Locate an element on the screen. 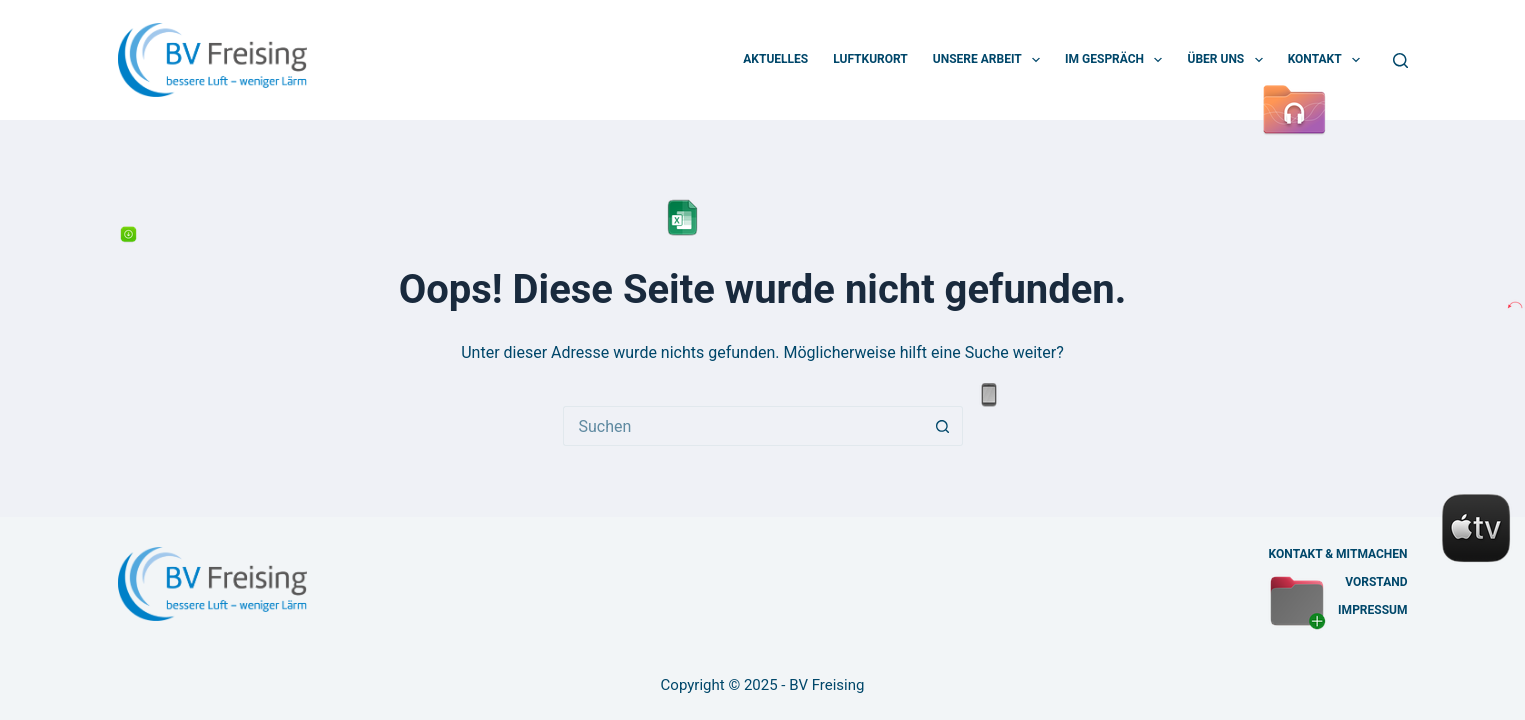 The image size is (1525, 720). undo the last action is located at coordinates (1515, 305).